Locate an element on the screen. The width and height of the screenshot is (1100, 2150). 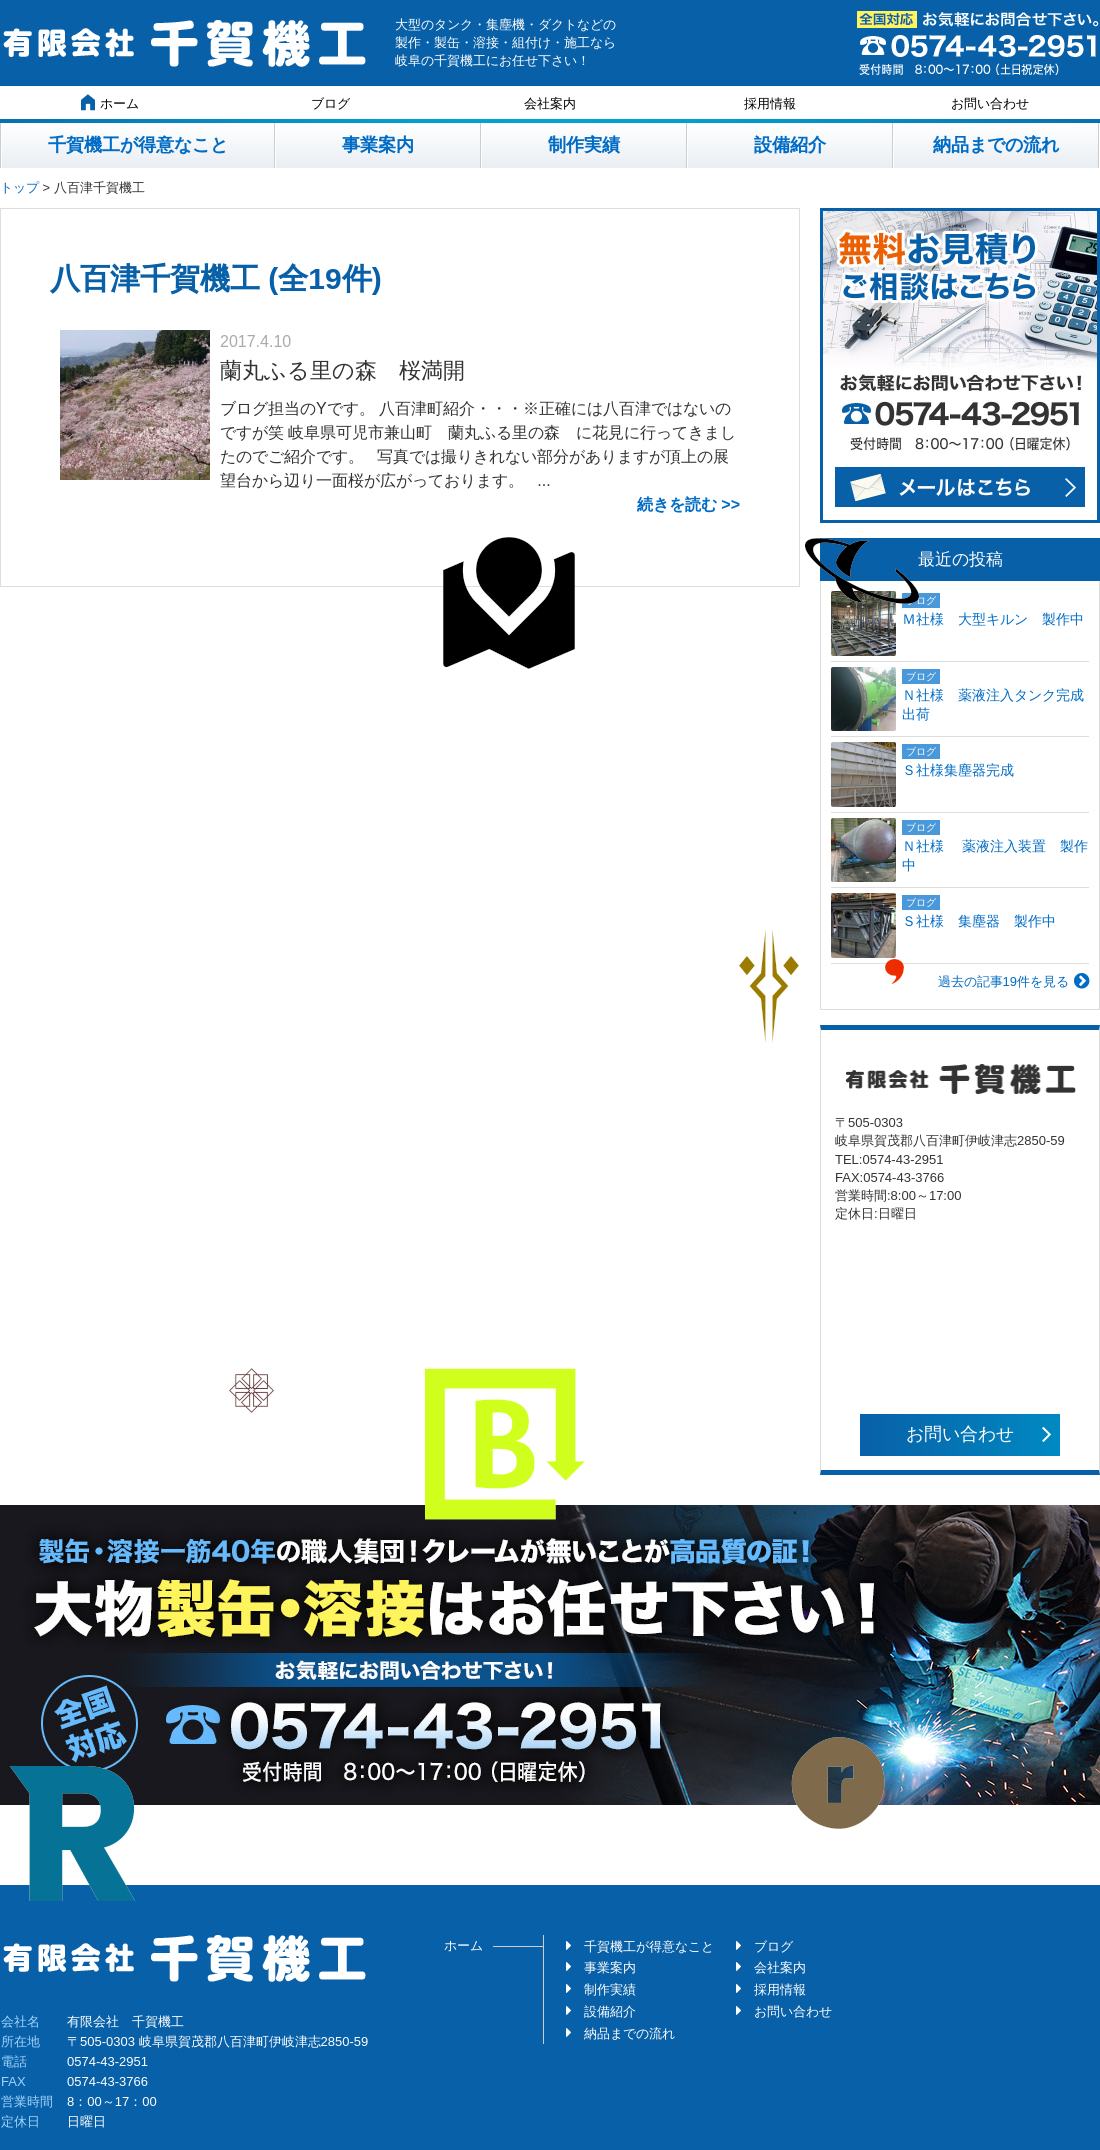
view map with pinned location is located at coordinates (509, 603).